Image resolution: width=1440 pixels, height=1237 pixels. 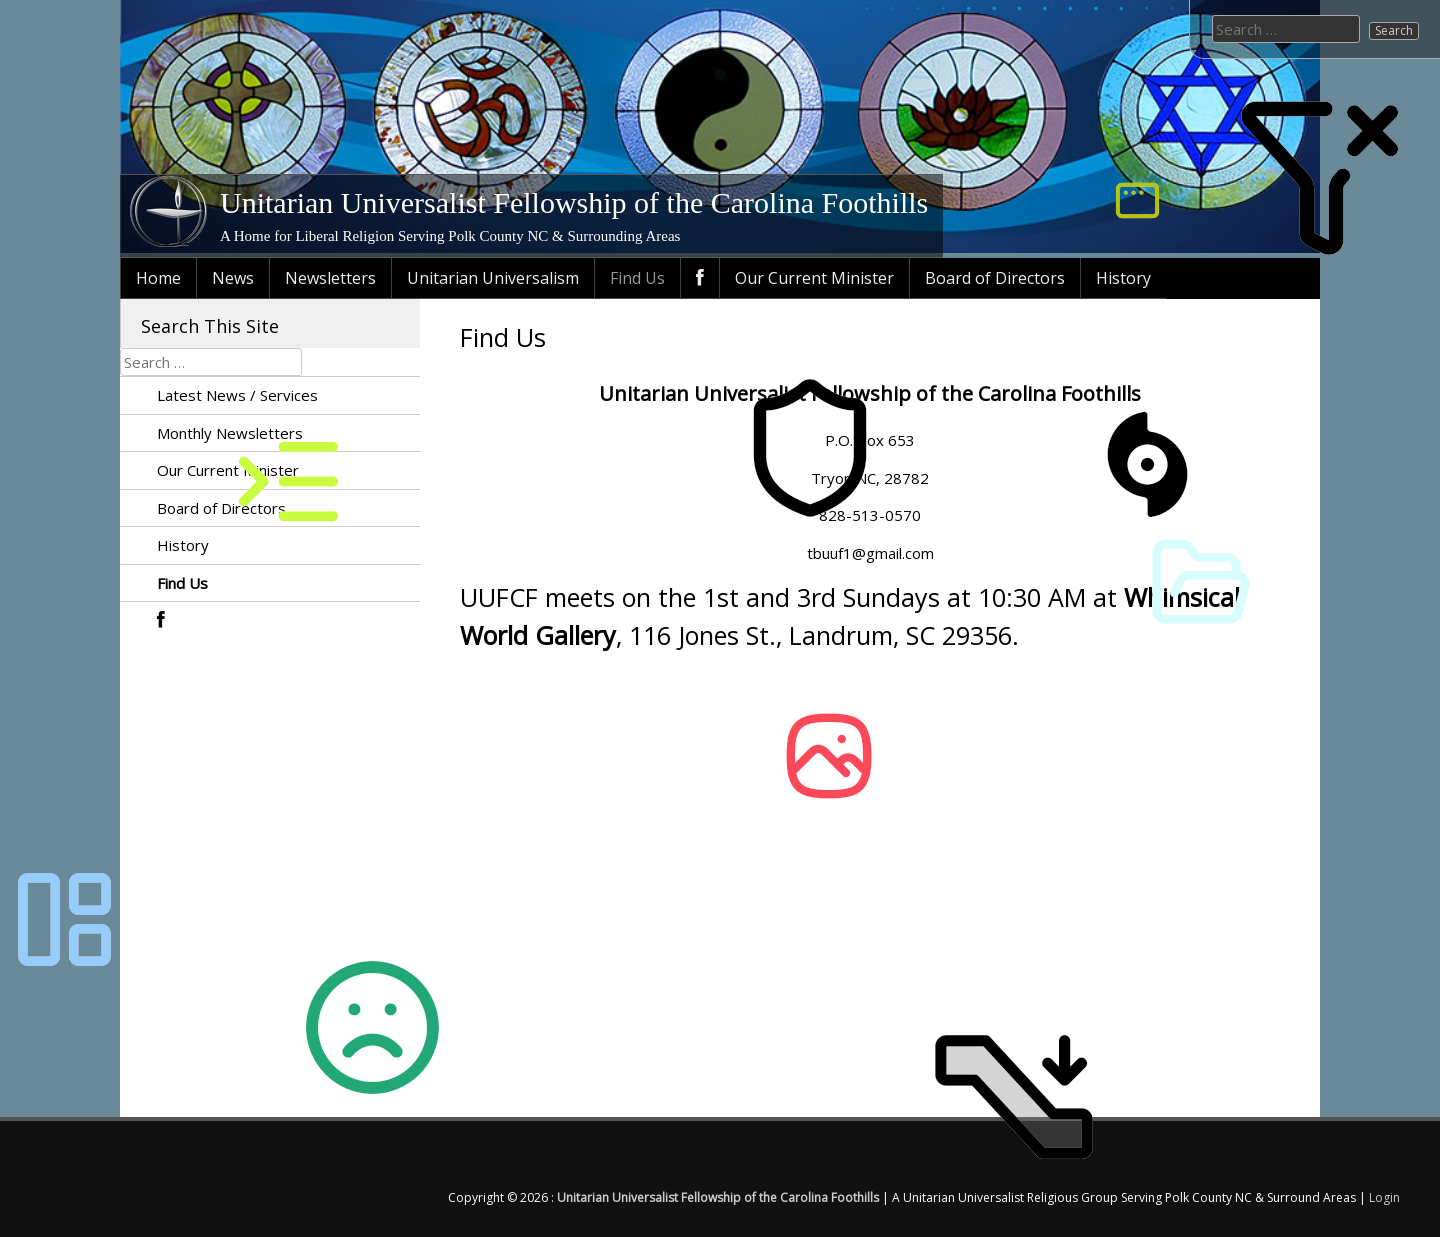 I want to click on toggle left sidebar panel, so click(x=64, y=919).